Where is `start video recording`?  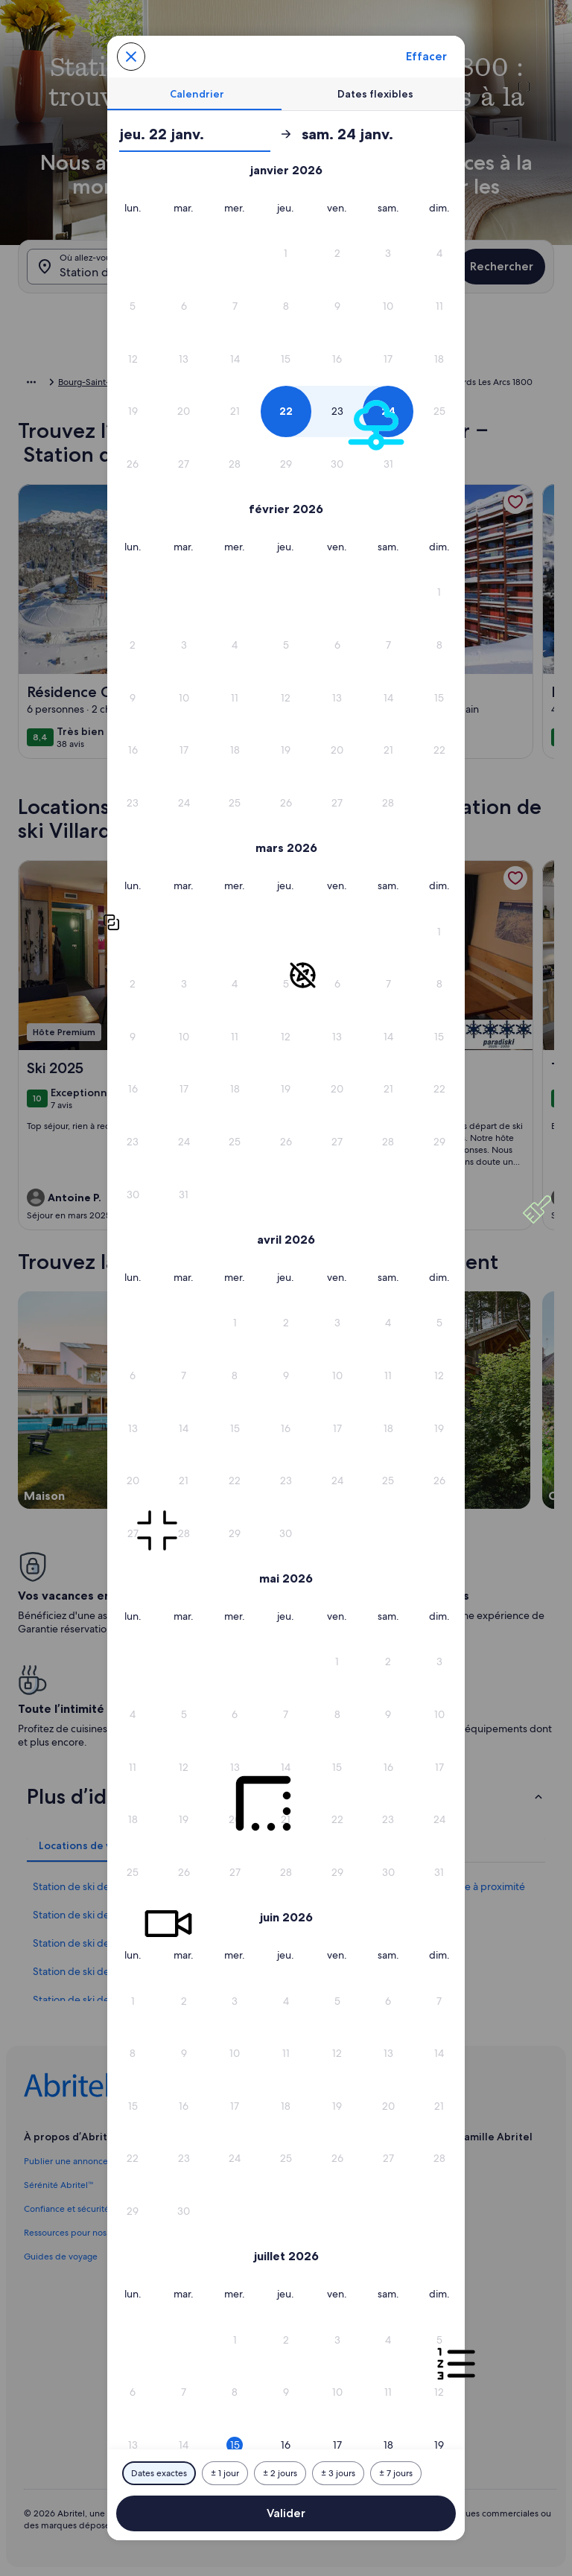 start video recording is located at coordinates (168, 1924).